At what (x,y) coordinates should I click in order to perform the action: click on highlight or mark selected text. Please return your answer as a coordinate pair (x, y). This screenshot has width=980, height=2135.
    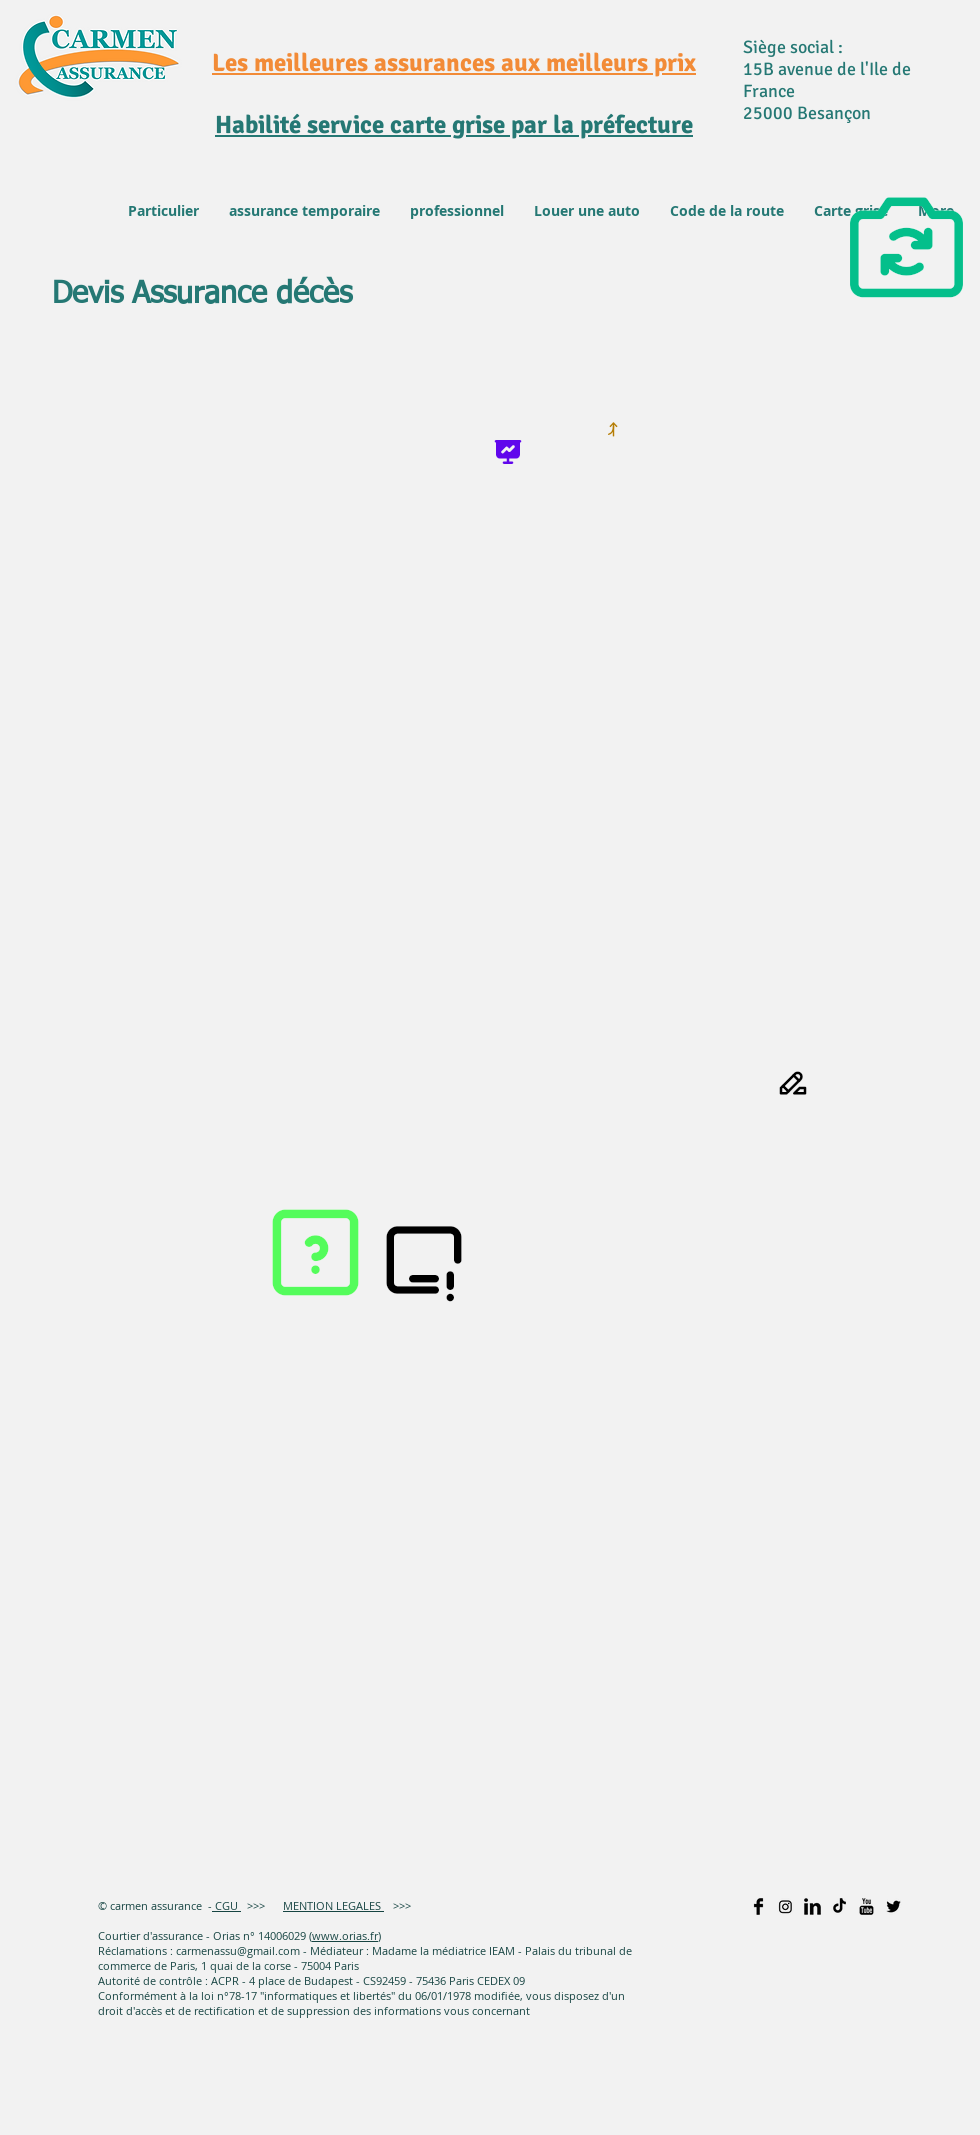
    Looking at the image, I should click on (793, 1084).